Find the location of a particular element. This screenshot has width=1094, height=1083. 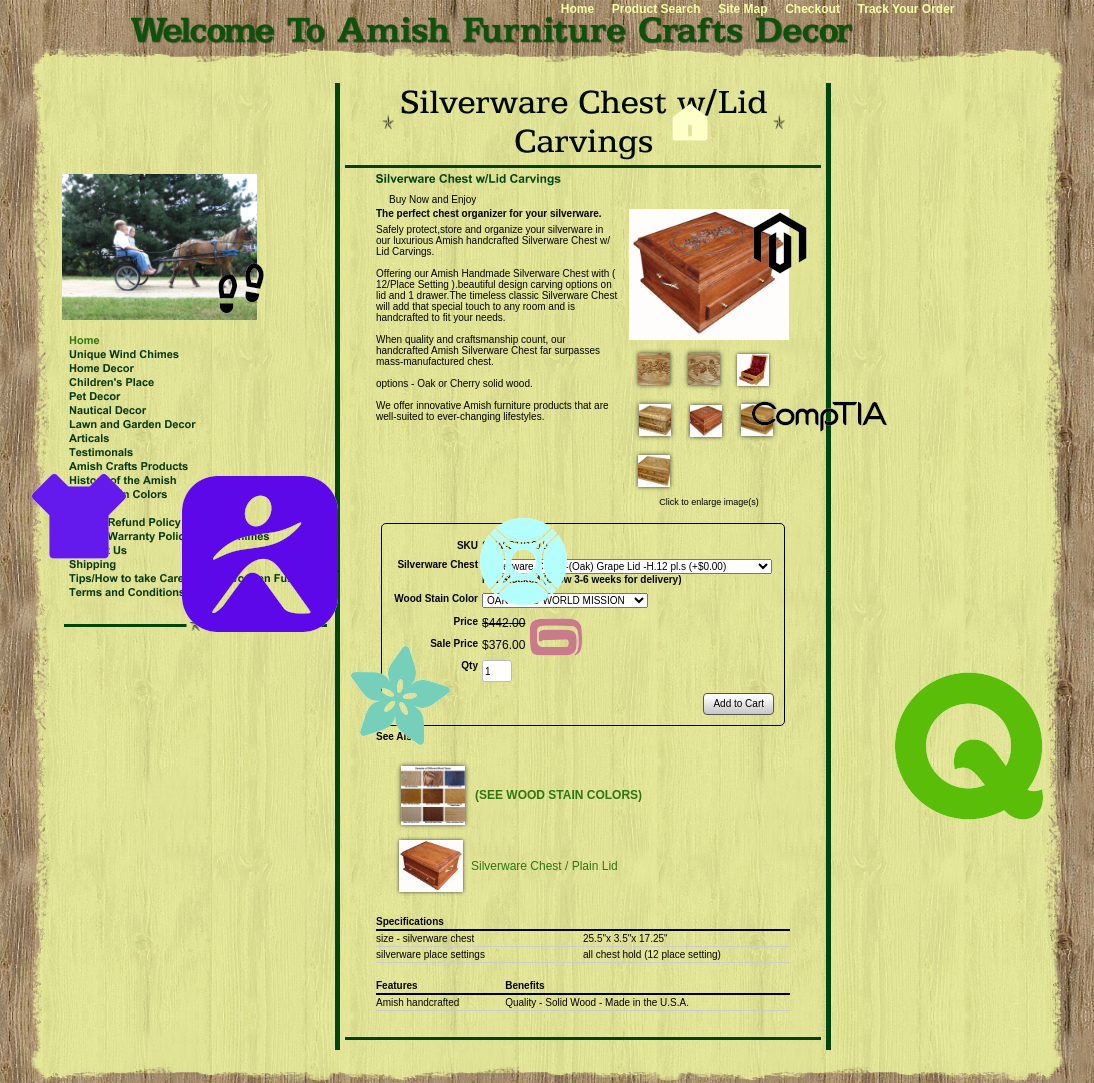

browse clothing or apparel products is located at coordinates (79, 516).